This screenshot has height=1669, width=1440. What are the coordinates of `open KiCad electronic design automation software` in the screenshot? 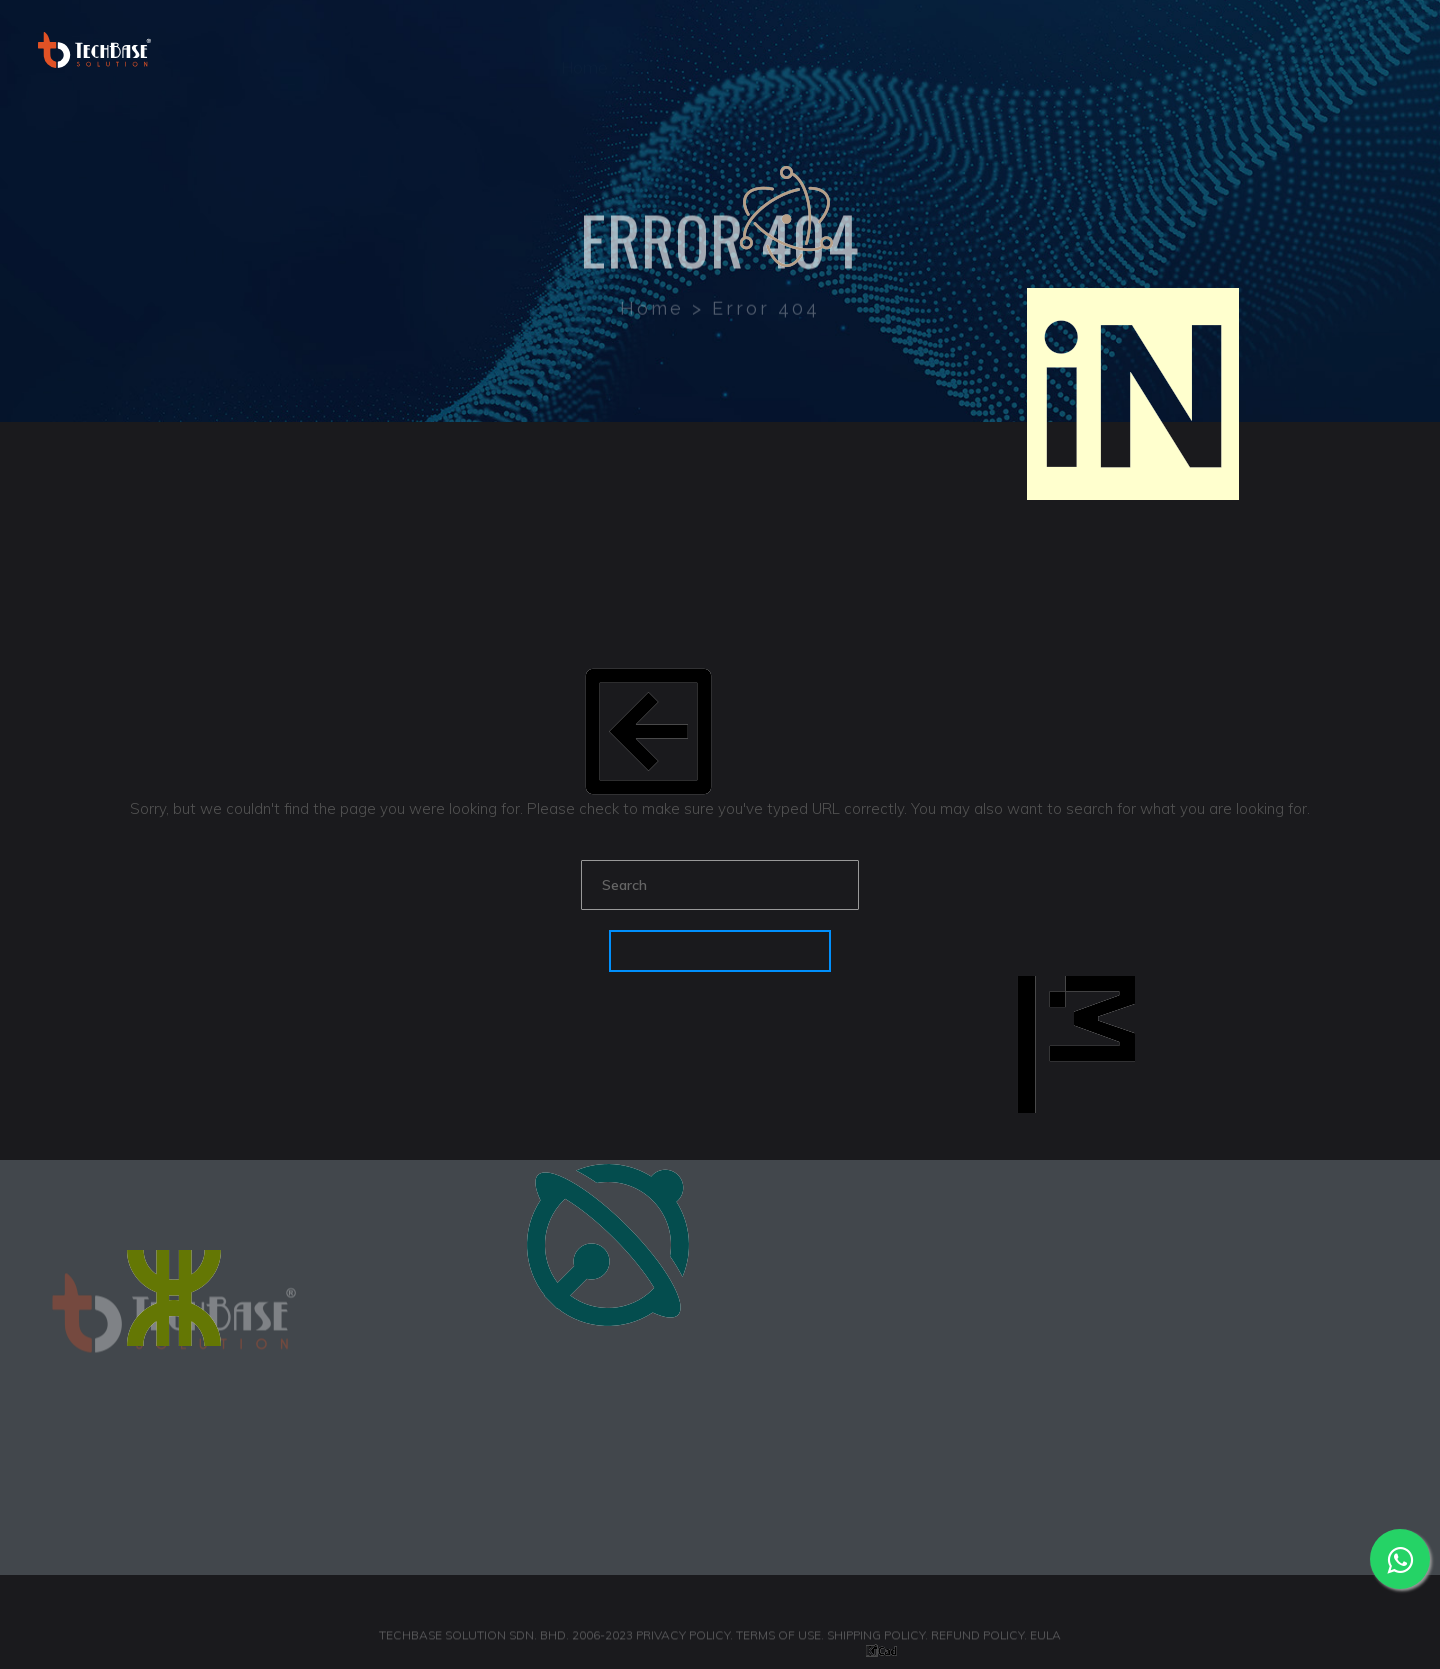 It's located at (881, 1650).